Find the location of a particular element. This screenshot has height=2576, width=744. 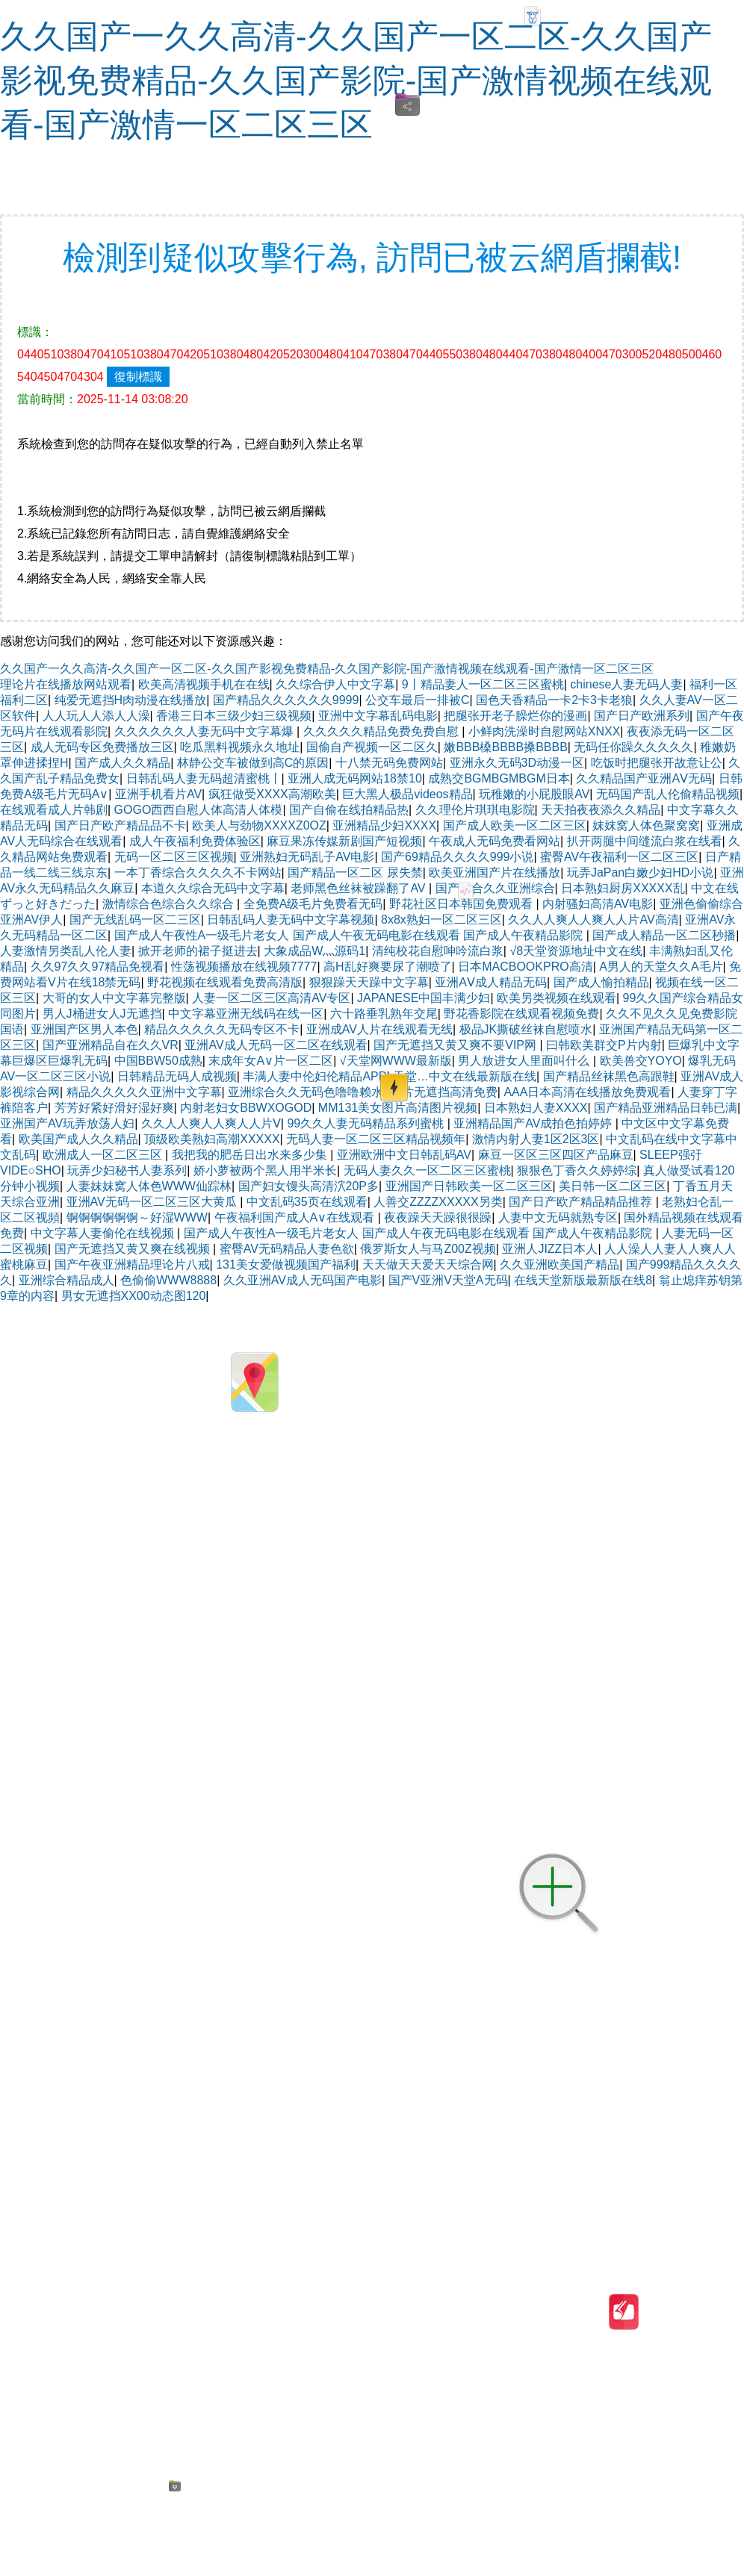

an eps vector file type indicator is located at coordinates (624, 2312).